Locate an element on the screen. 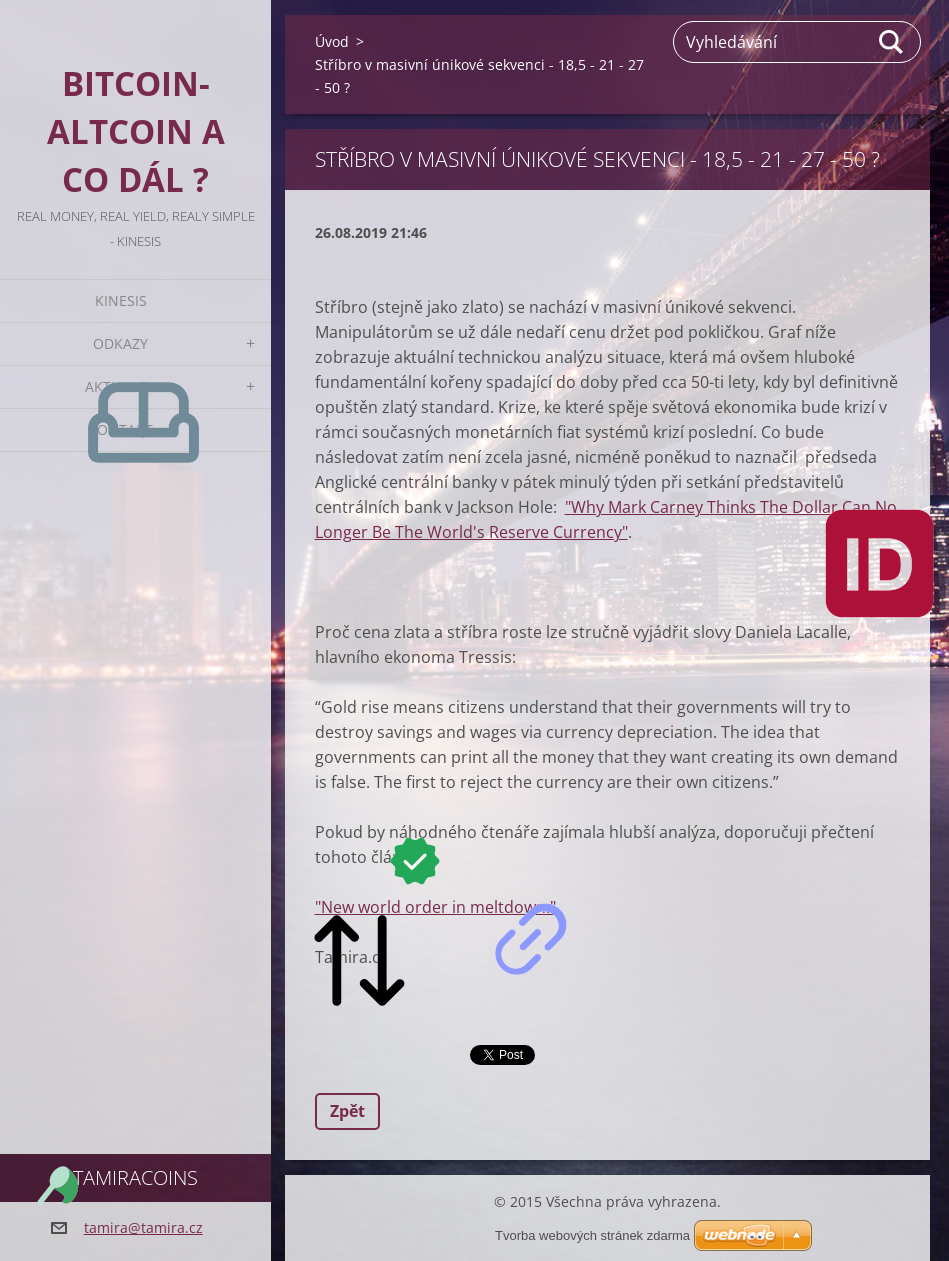  sort items in ascending or descending order is located at coordinates (359, 960).